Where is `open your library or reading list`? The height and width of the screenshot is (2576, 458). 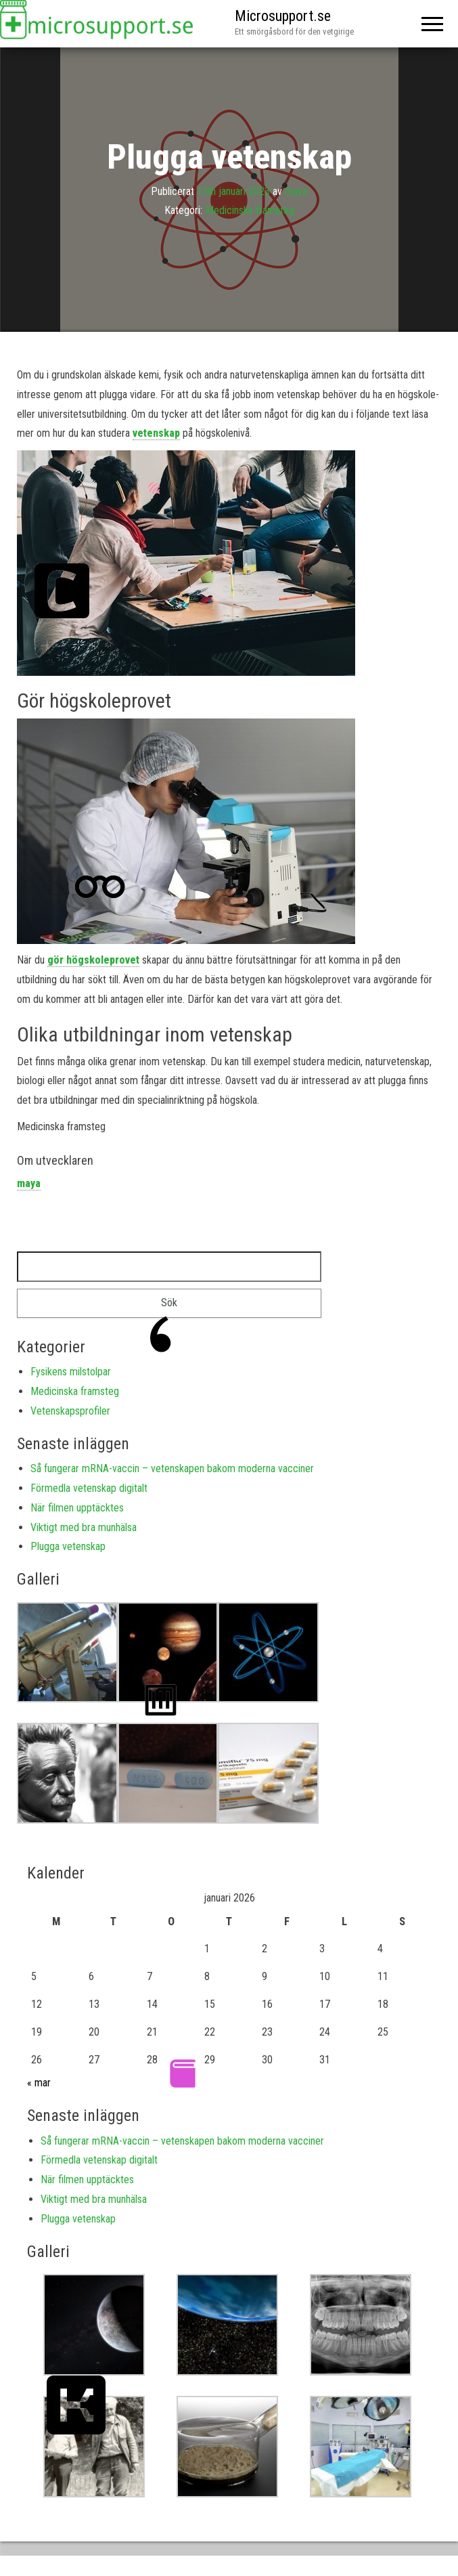
open your library or reading list is located at coordinates (183, 2074).